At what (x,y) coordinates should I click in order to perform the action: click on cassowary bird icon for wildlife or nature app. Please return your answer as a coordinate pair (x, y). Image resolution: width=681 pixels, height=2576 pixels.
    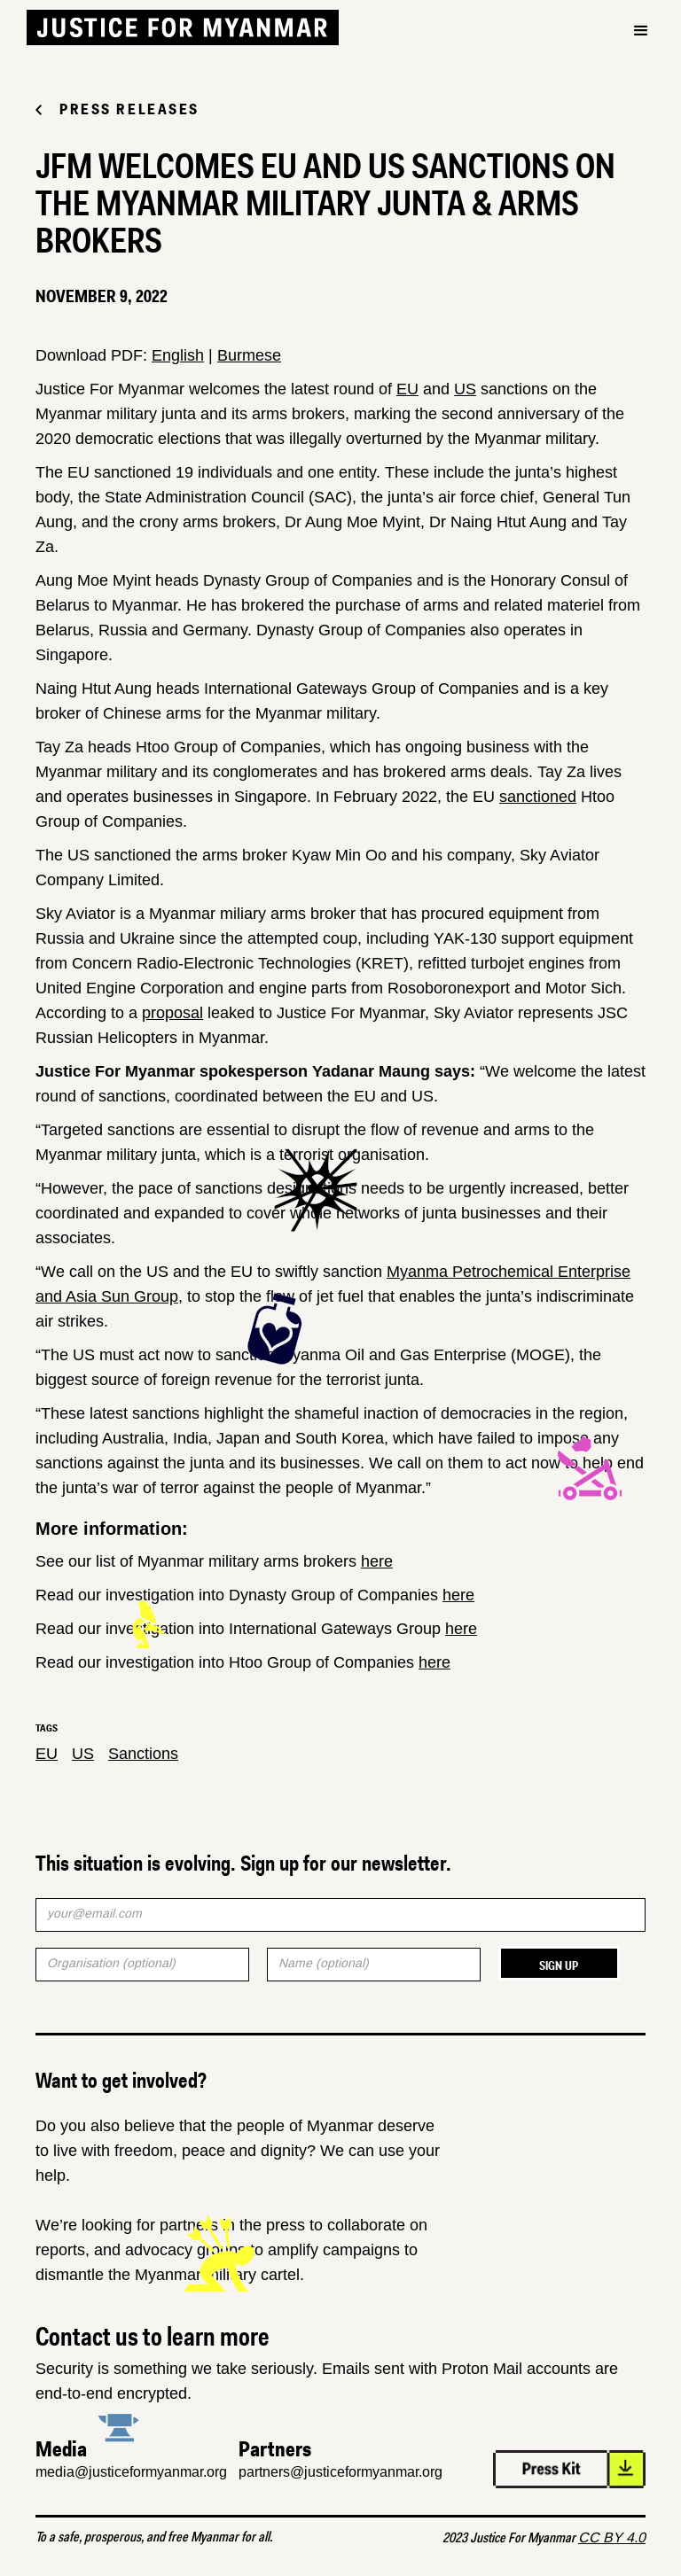
    Looking at the image, I should click on (146, 1624).